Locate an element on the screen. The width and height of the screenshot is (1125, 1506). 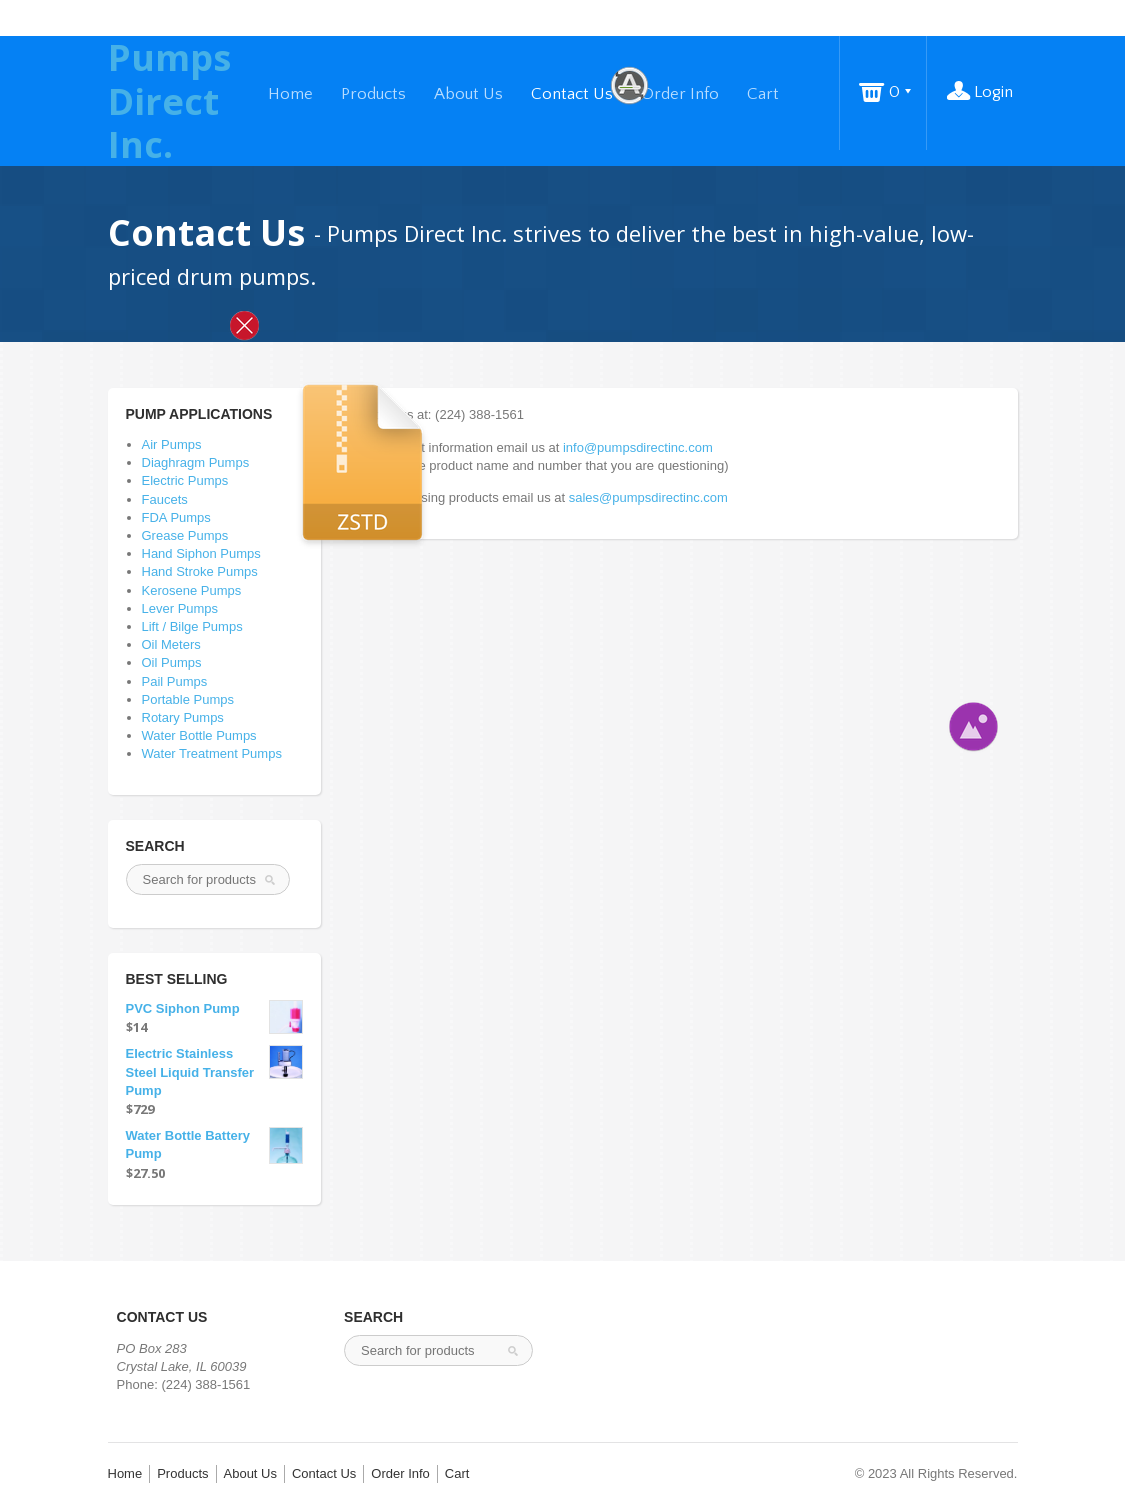
indicates a file cannot be synced to Dropbox is located at coordinates (244, 325).